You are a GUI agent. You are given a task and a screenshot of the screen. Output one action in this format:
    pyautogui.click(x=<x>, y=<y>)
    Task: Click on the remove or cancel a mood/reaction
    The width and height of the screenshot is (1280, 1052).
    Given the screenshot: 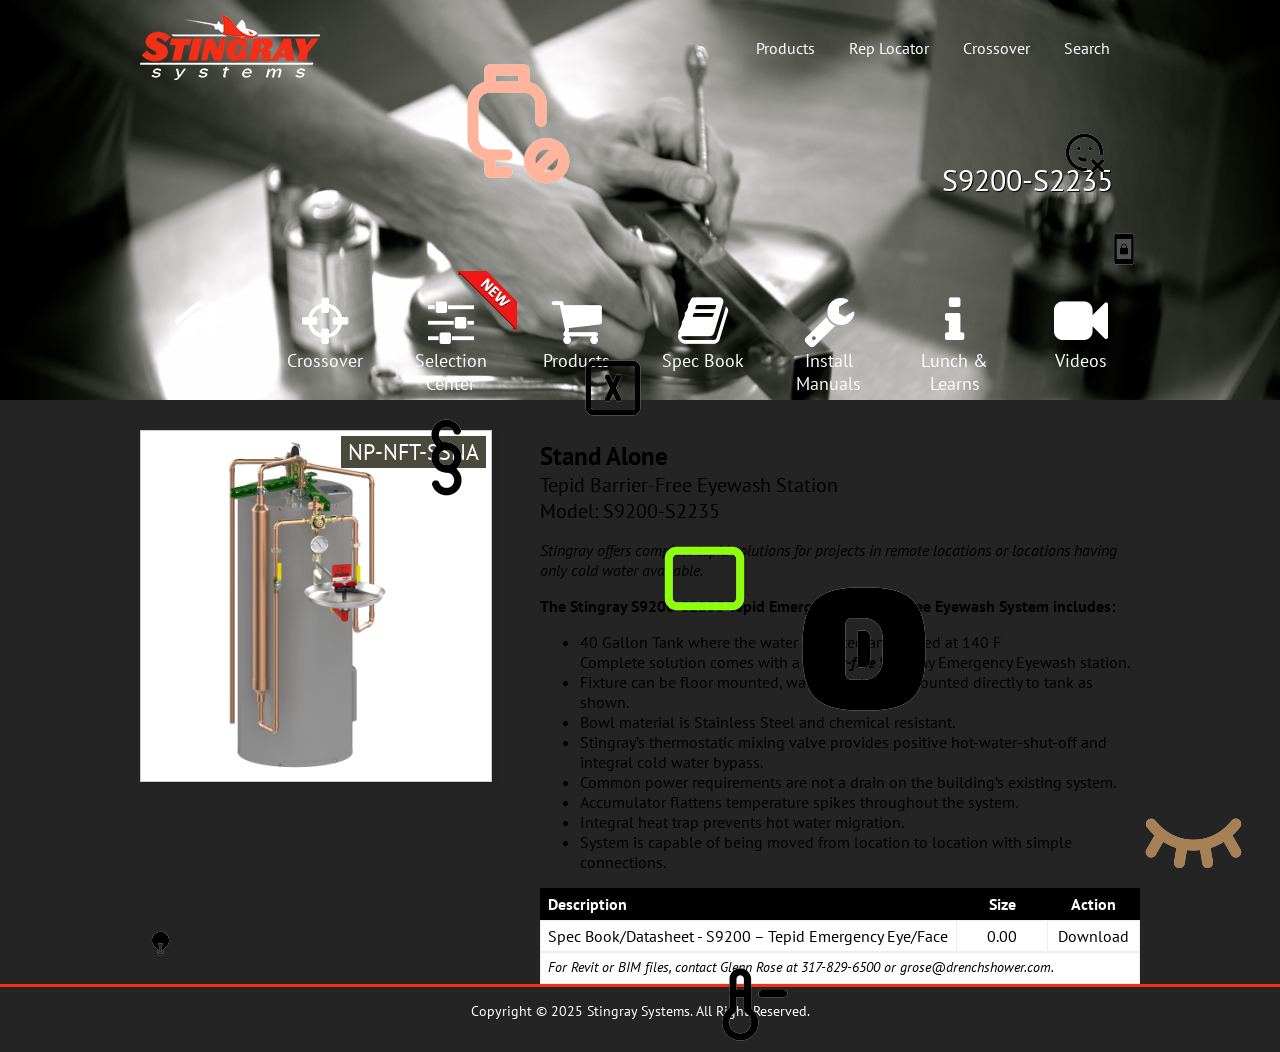 What is the action you would take?
    pyautogui.click(x=1084, y=152)
    